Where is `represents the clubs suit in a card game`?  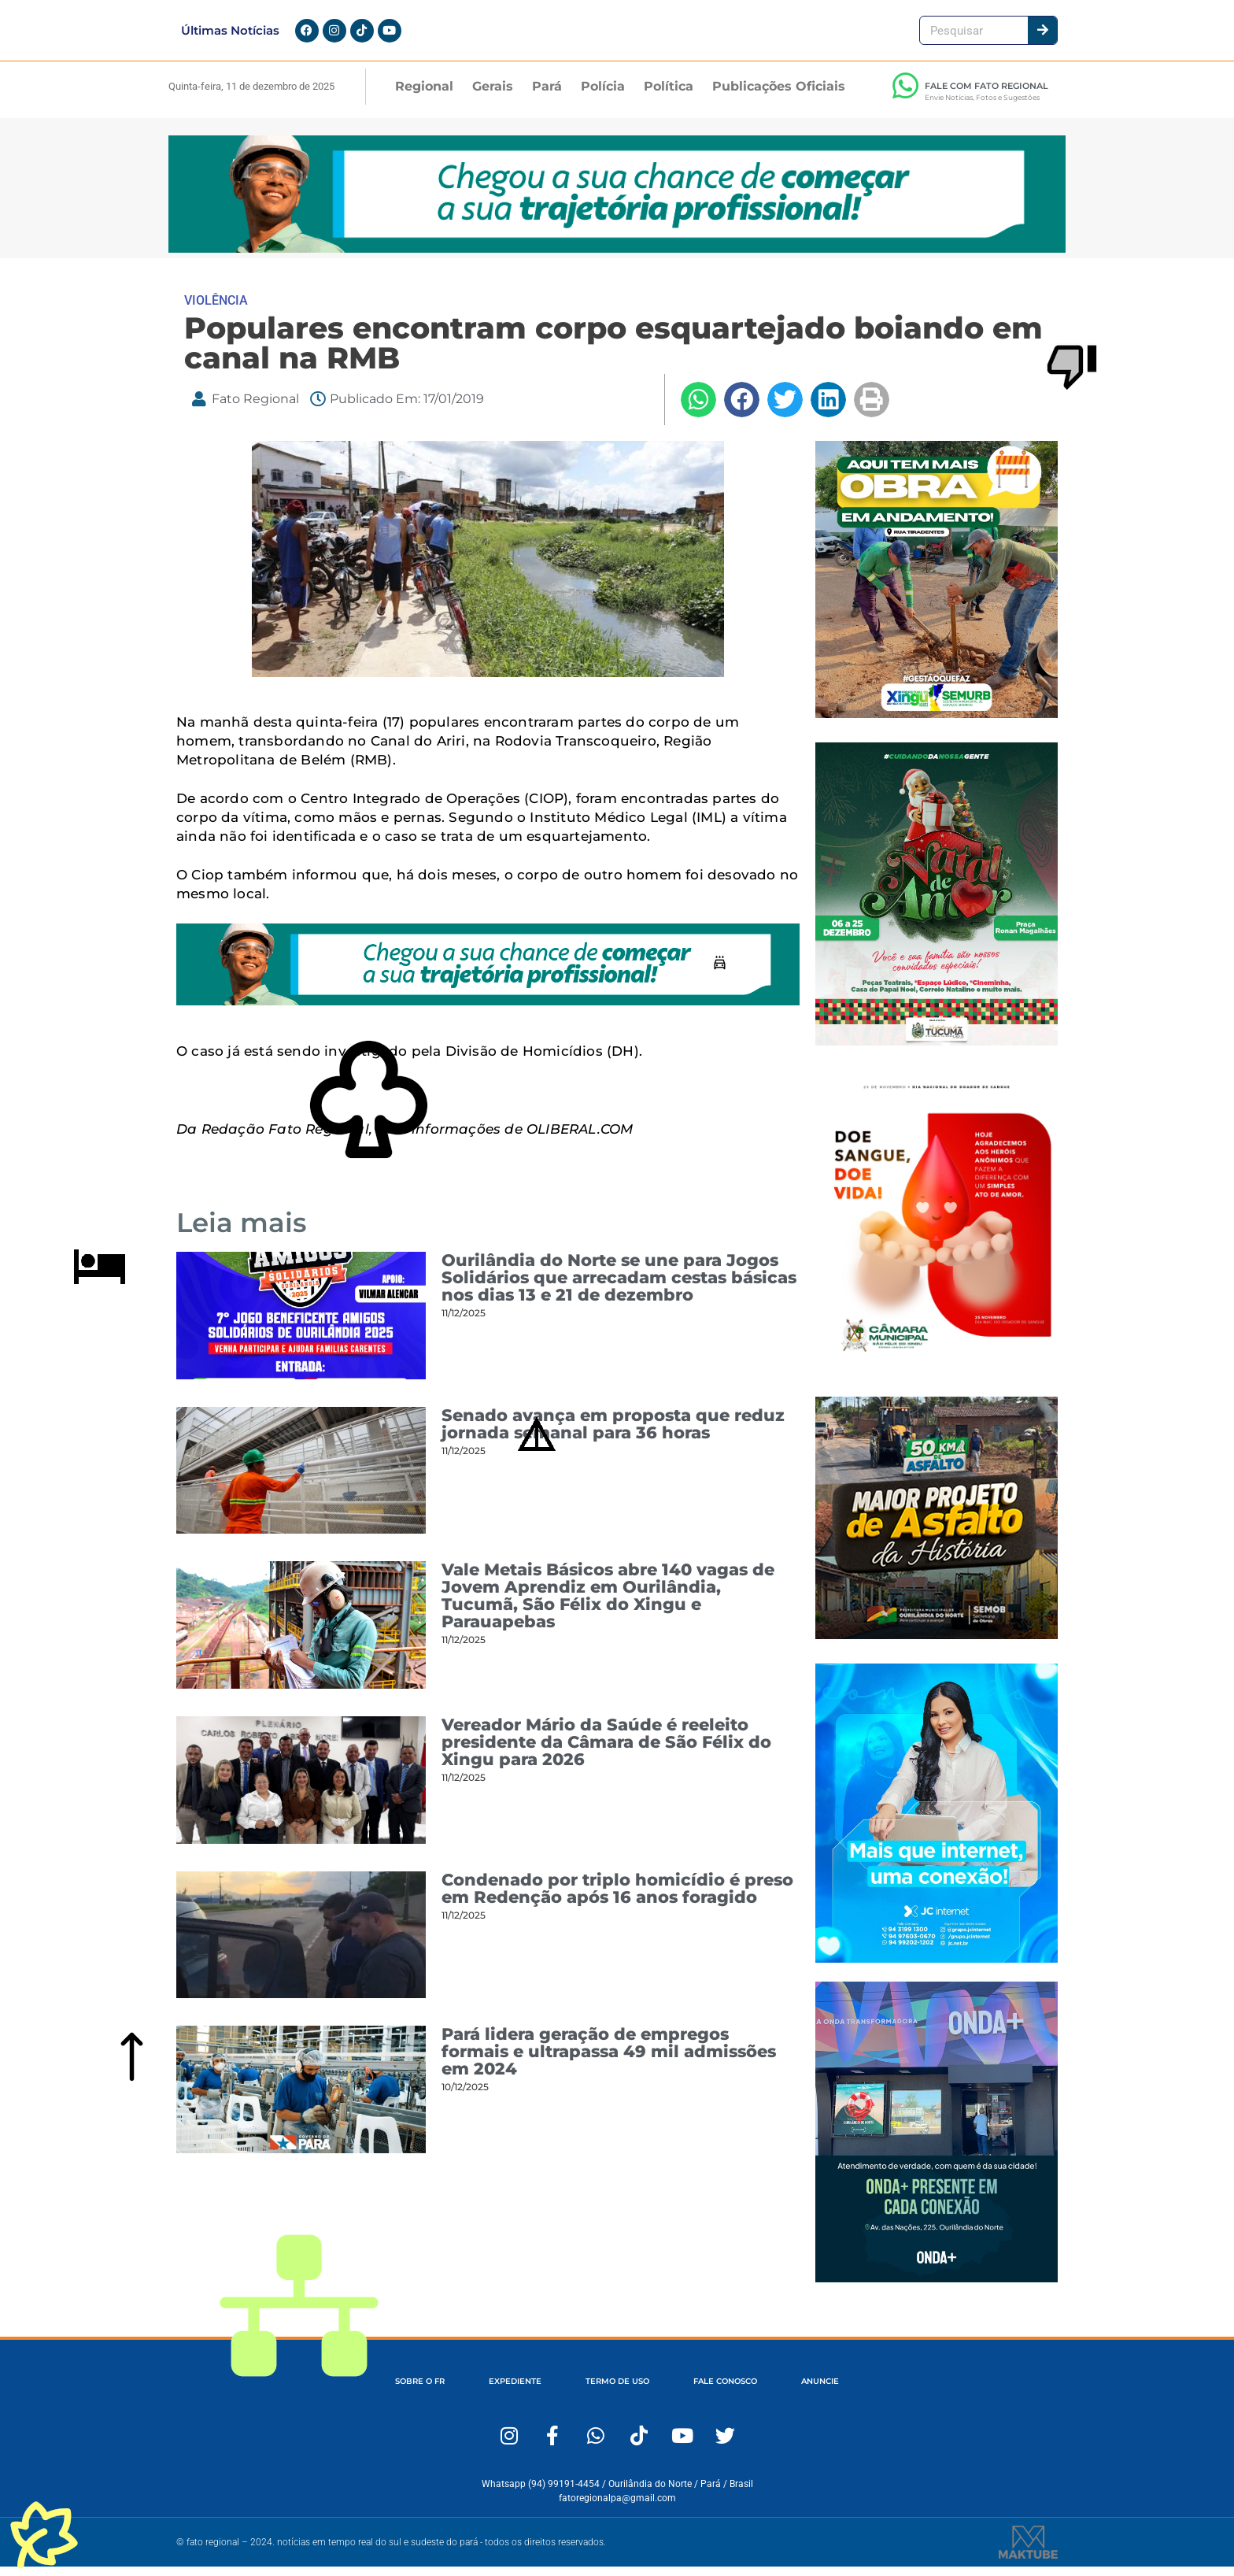 represents the clubs suit in a card game is located at coordinates (368, 1099).